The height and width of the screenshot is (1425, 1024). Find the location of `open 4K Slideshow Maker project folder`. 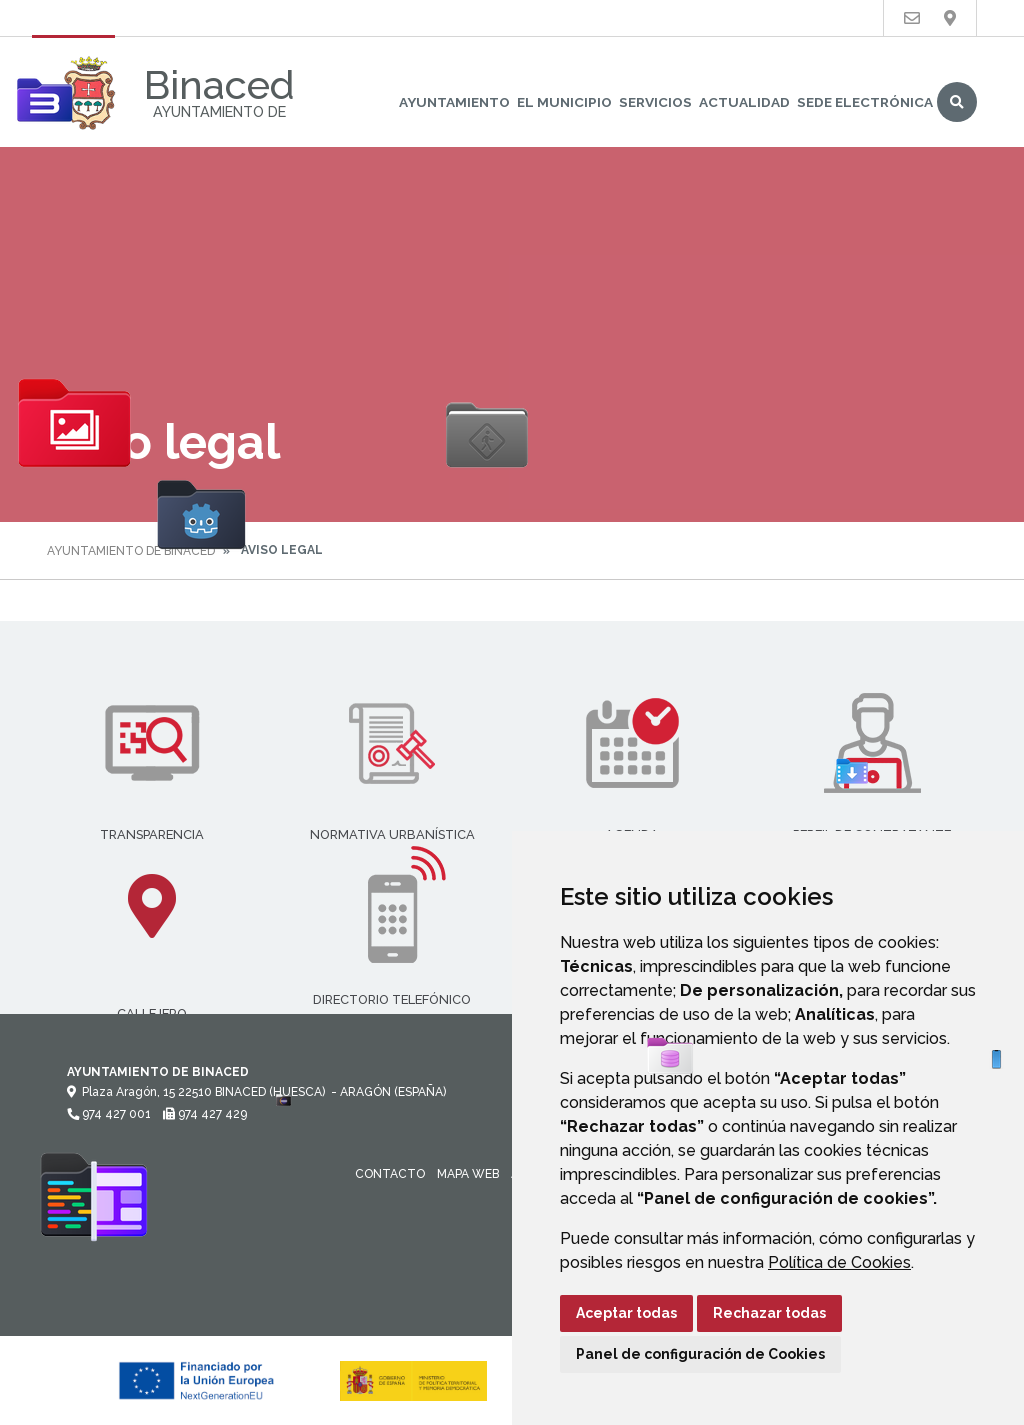

open 4K Slideshow Maker project folder is located at coordinates (74, 426).